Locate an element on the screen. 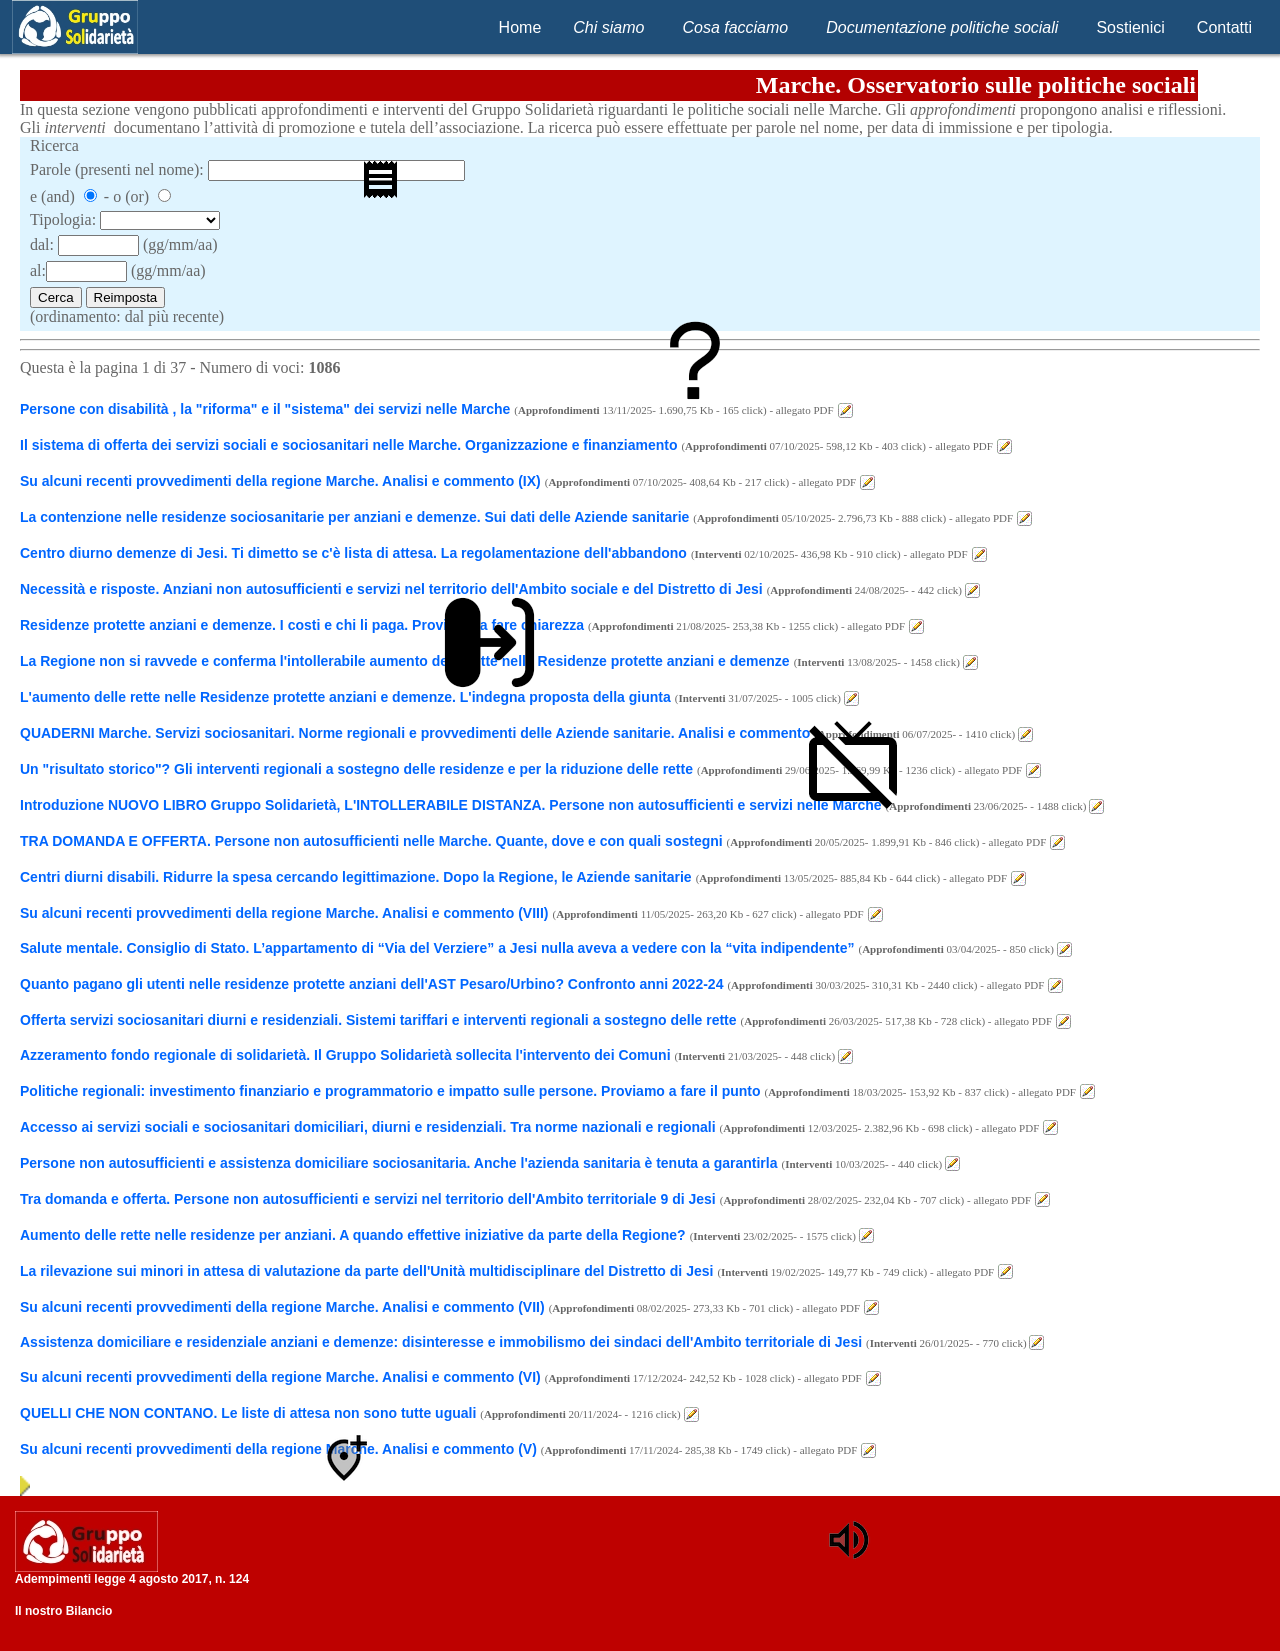 Image resolution: width=1280 pixels, height=1651 pixels. increase or adjust audio volume is located at coordinates (849, 1540).